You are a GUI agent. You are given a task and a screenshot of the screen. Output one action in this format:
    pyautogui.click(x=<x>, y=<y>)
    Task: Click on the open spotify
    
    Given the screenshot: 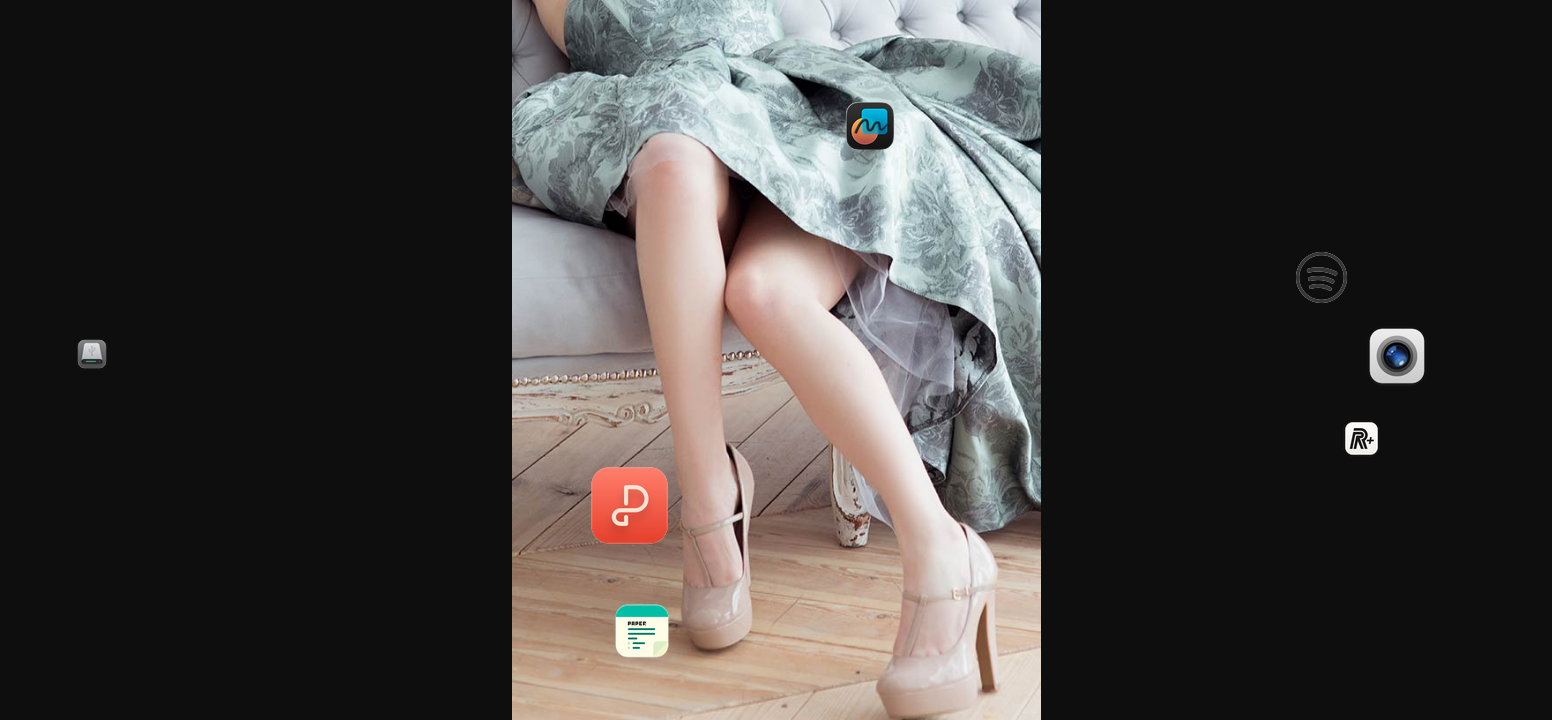 What is the action you would take?
    pyautogui.click(x=1321, y=277)
    